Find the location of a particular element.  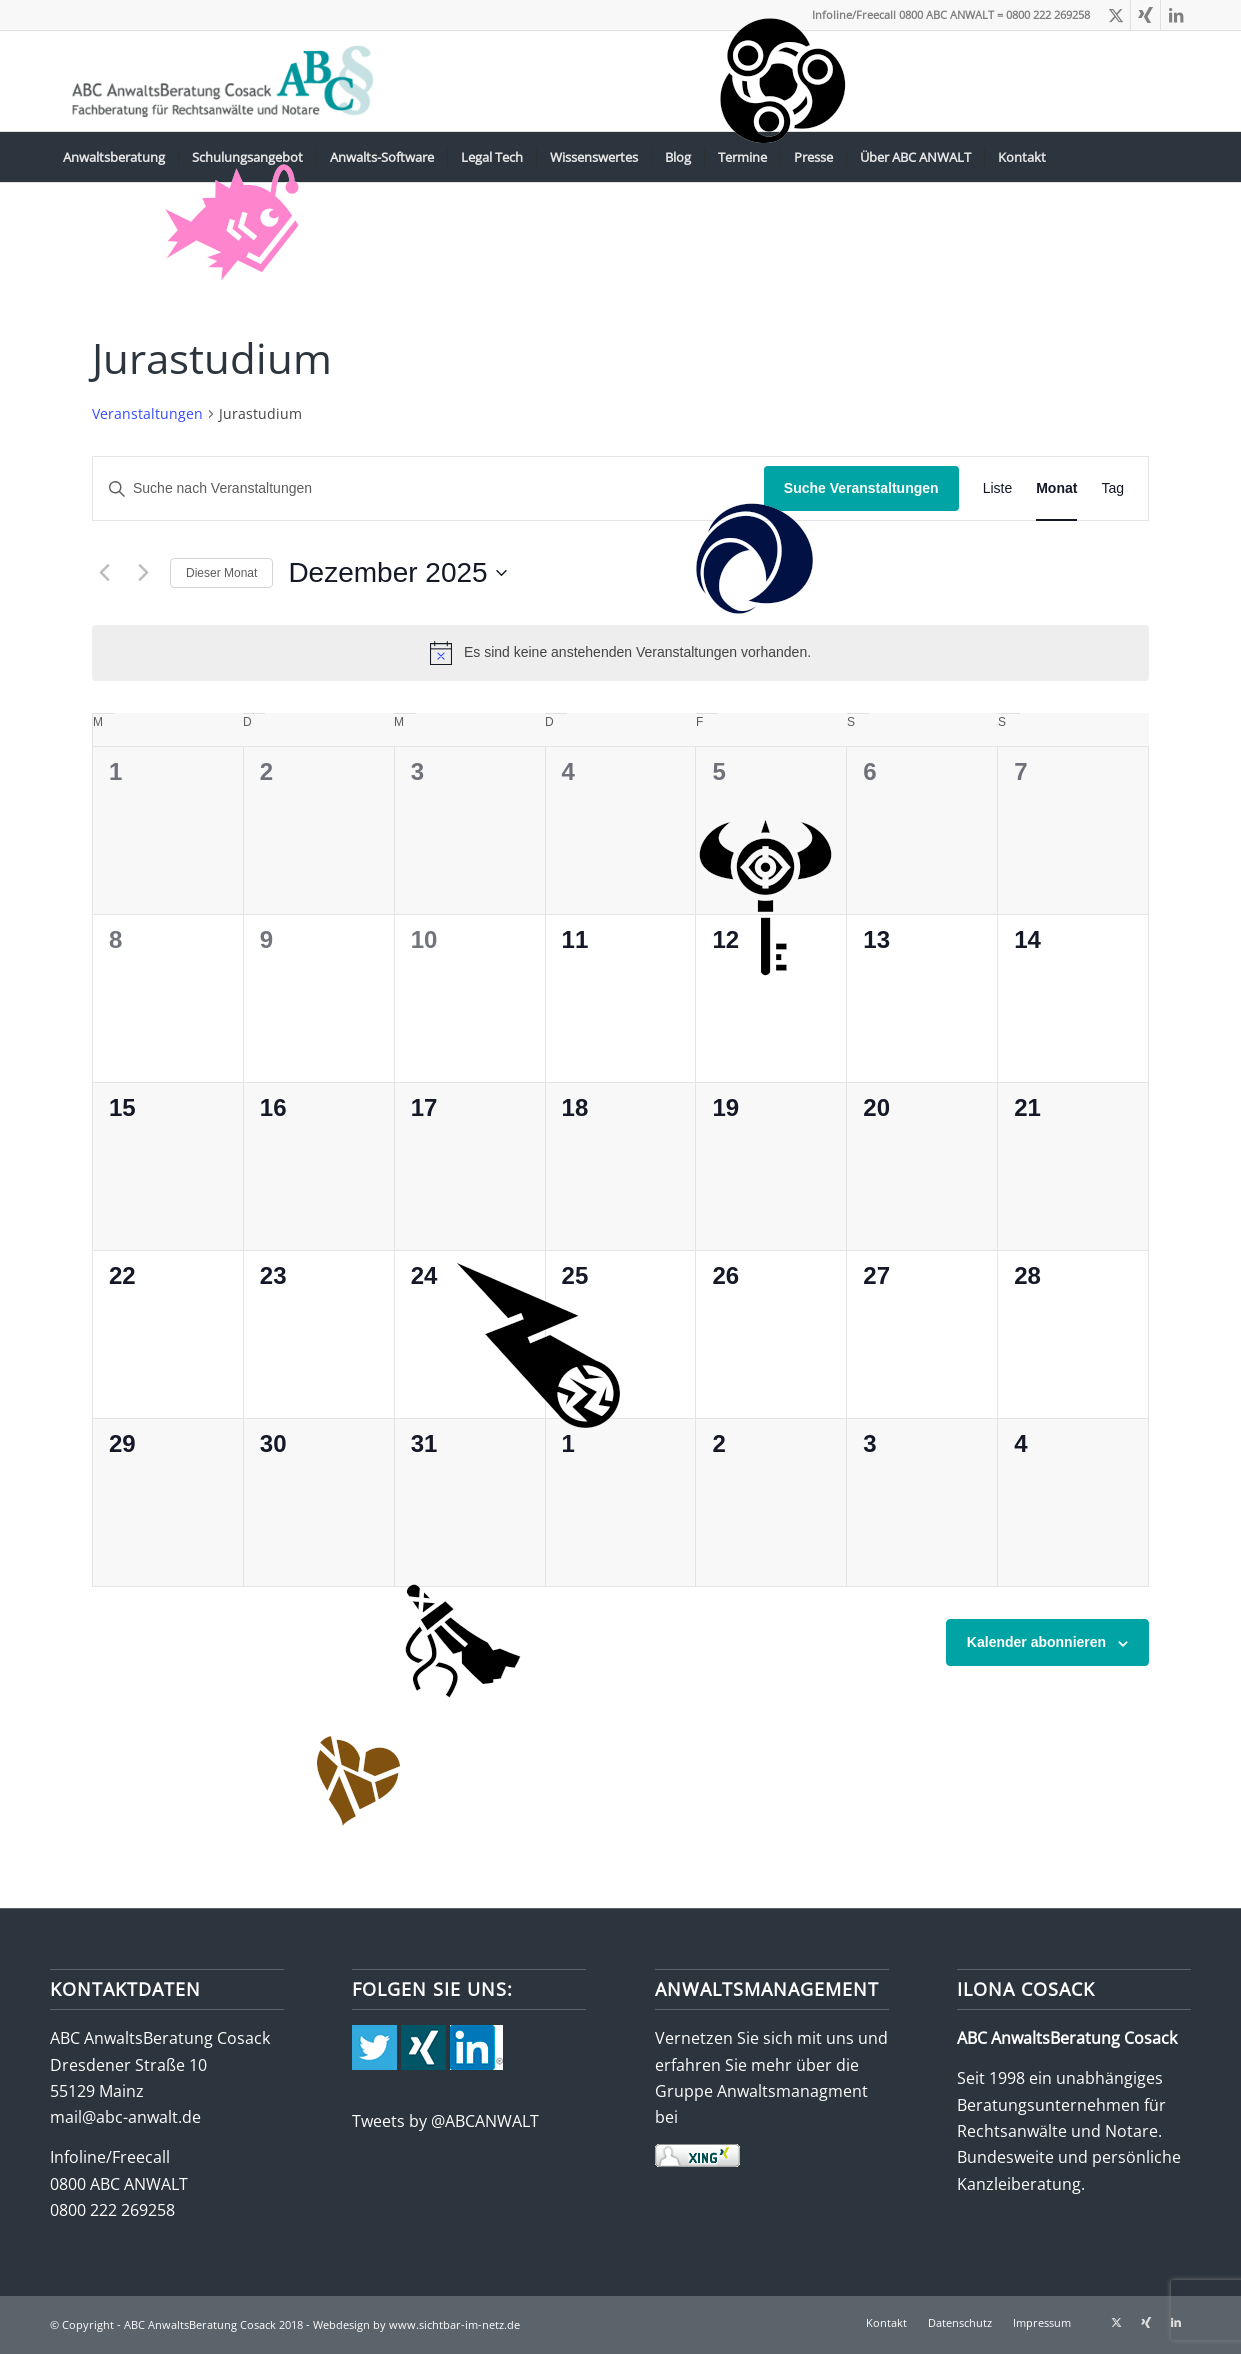

indicates a broken or degraded weapon in inventory is located at coordinates (463, 1641).